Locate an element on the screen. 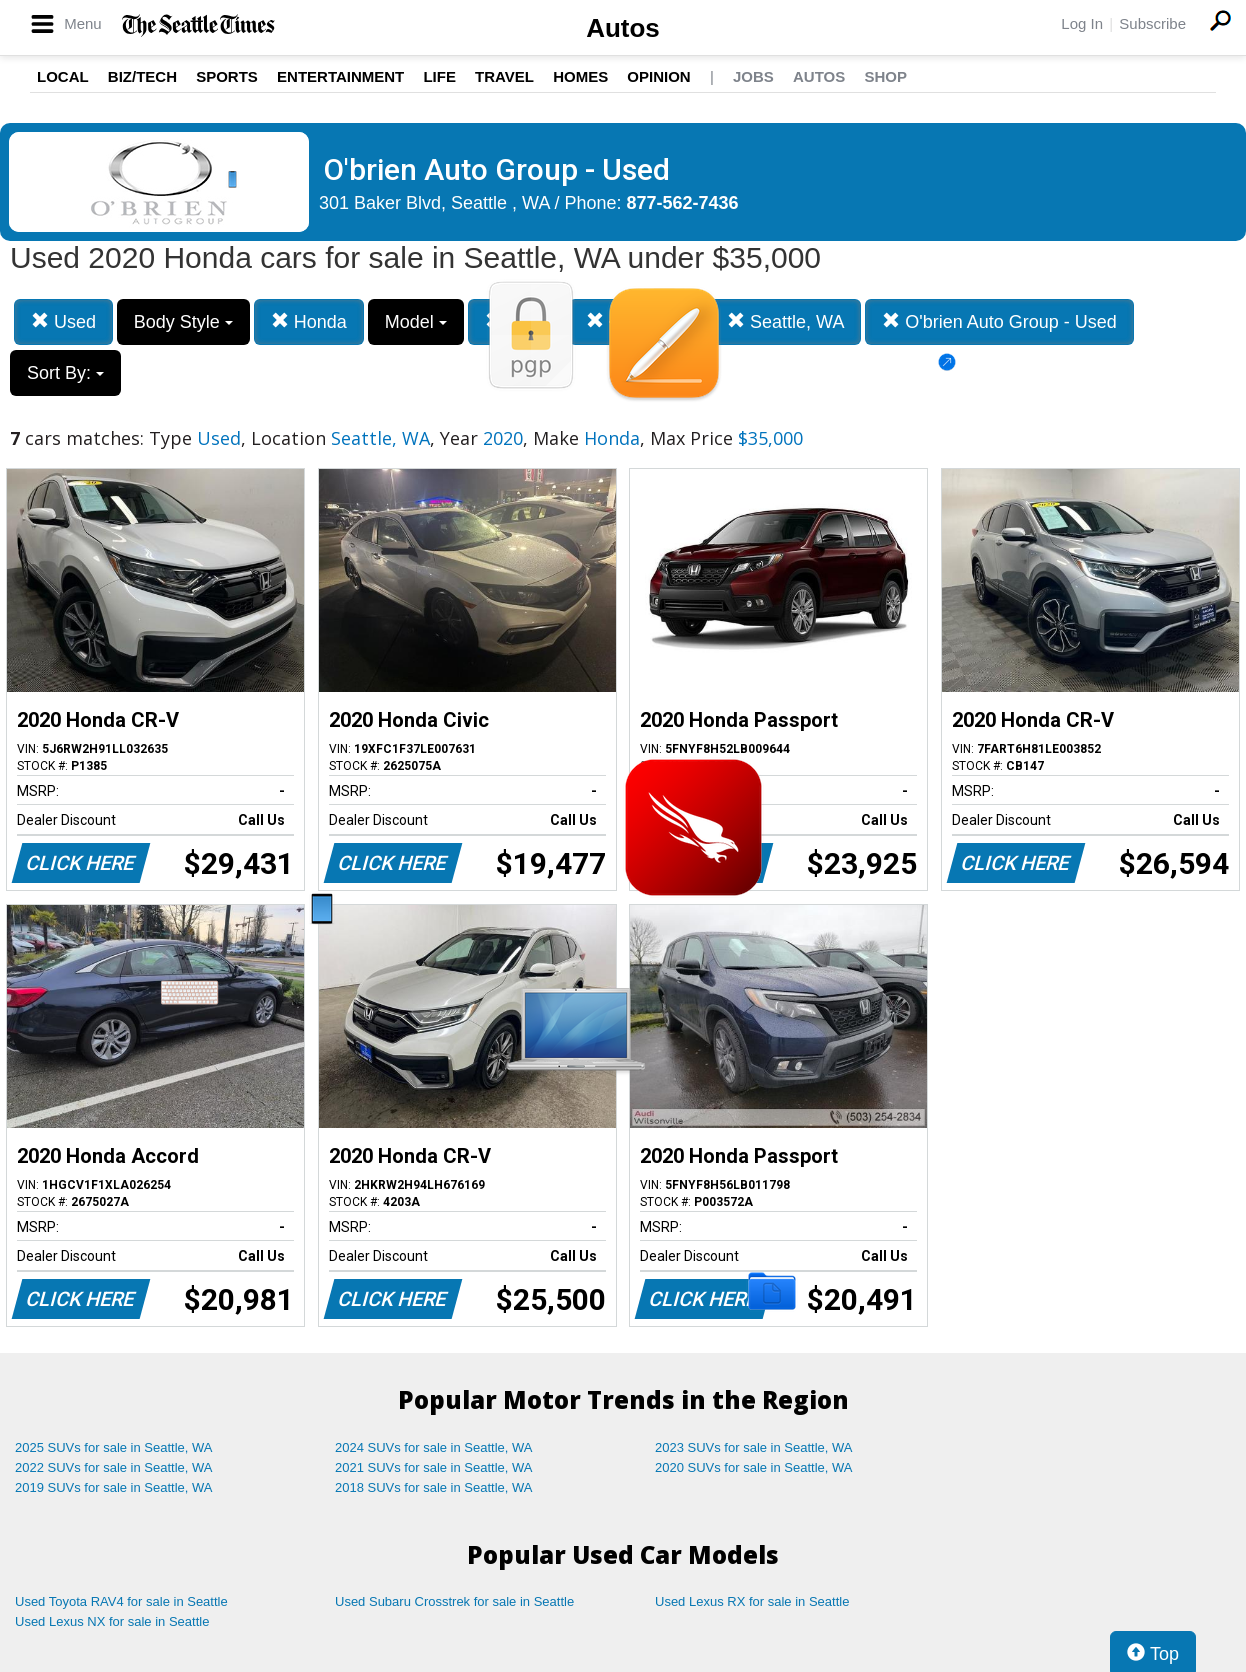  open your documents folder is located at coordinates (772, 1291).